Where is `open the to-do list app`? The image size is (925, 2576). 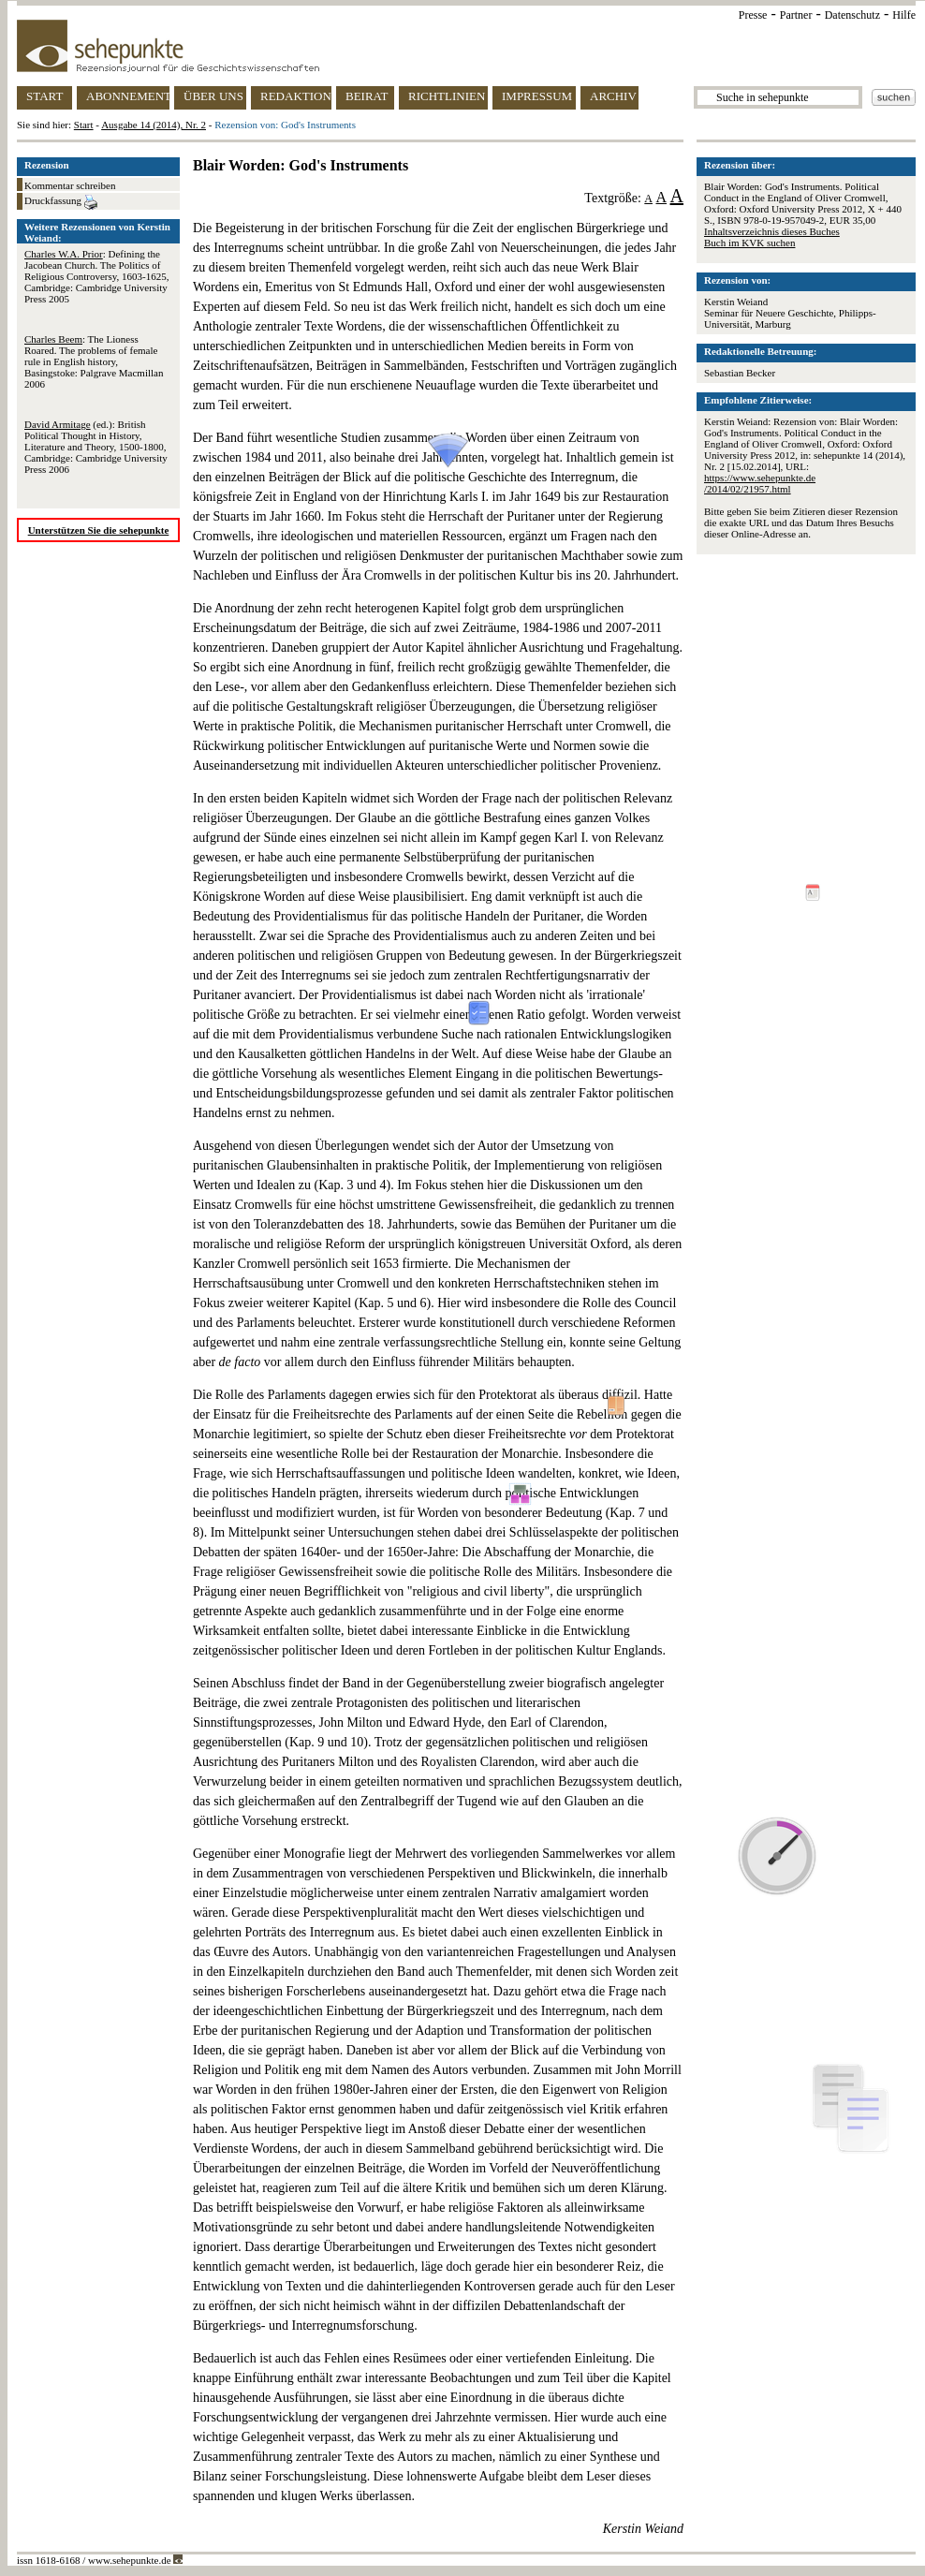 open the to-do list app is located at coordinates (478, 1012).